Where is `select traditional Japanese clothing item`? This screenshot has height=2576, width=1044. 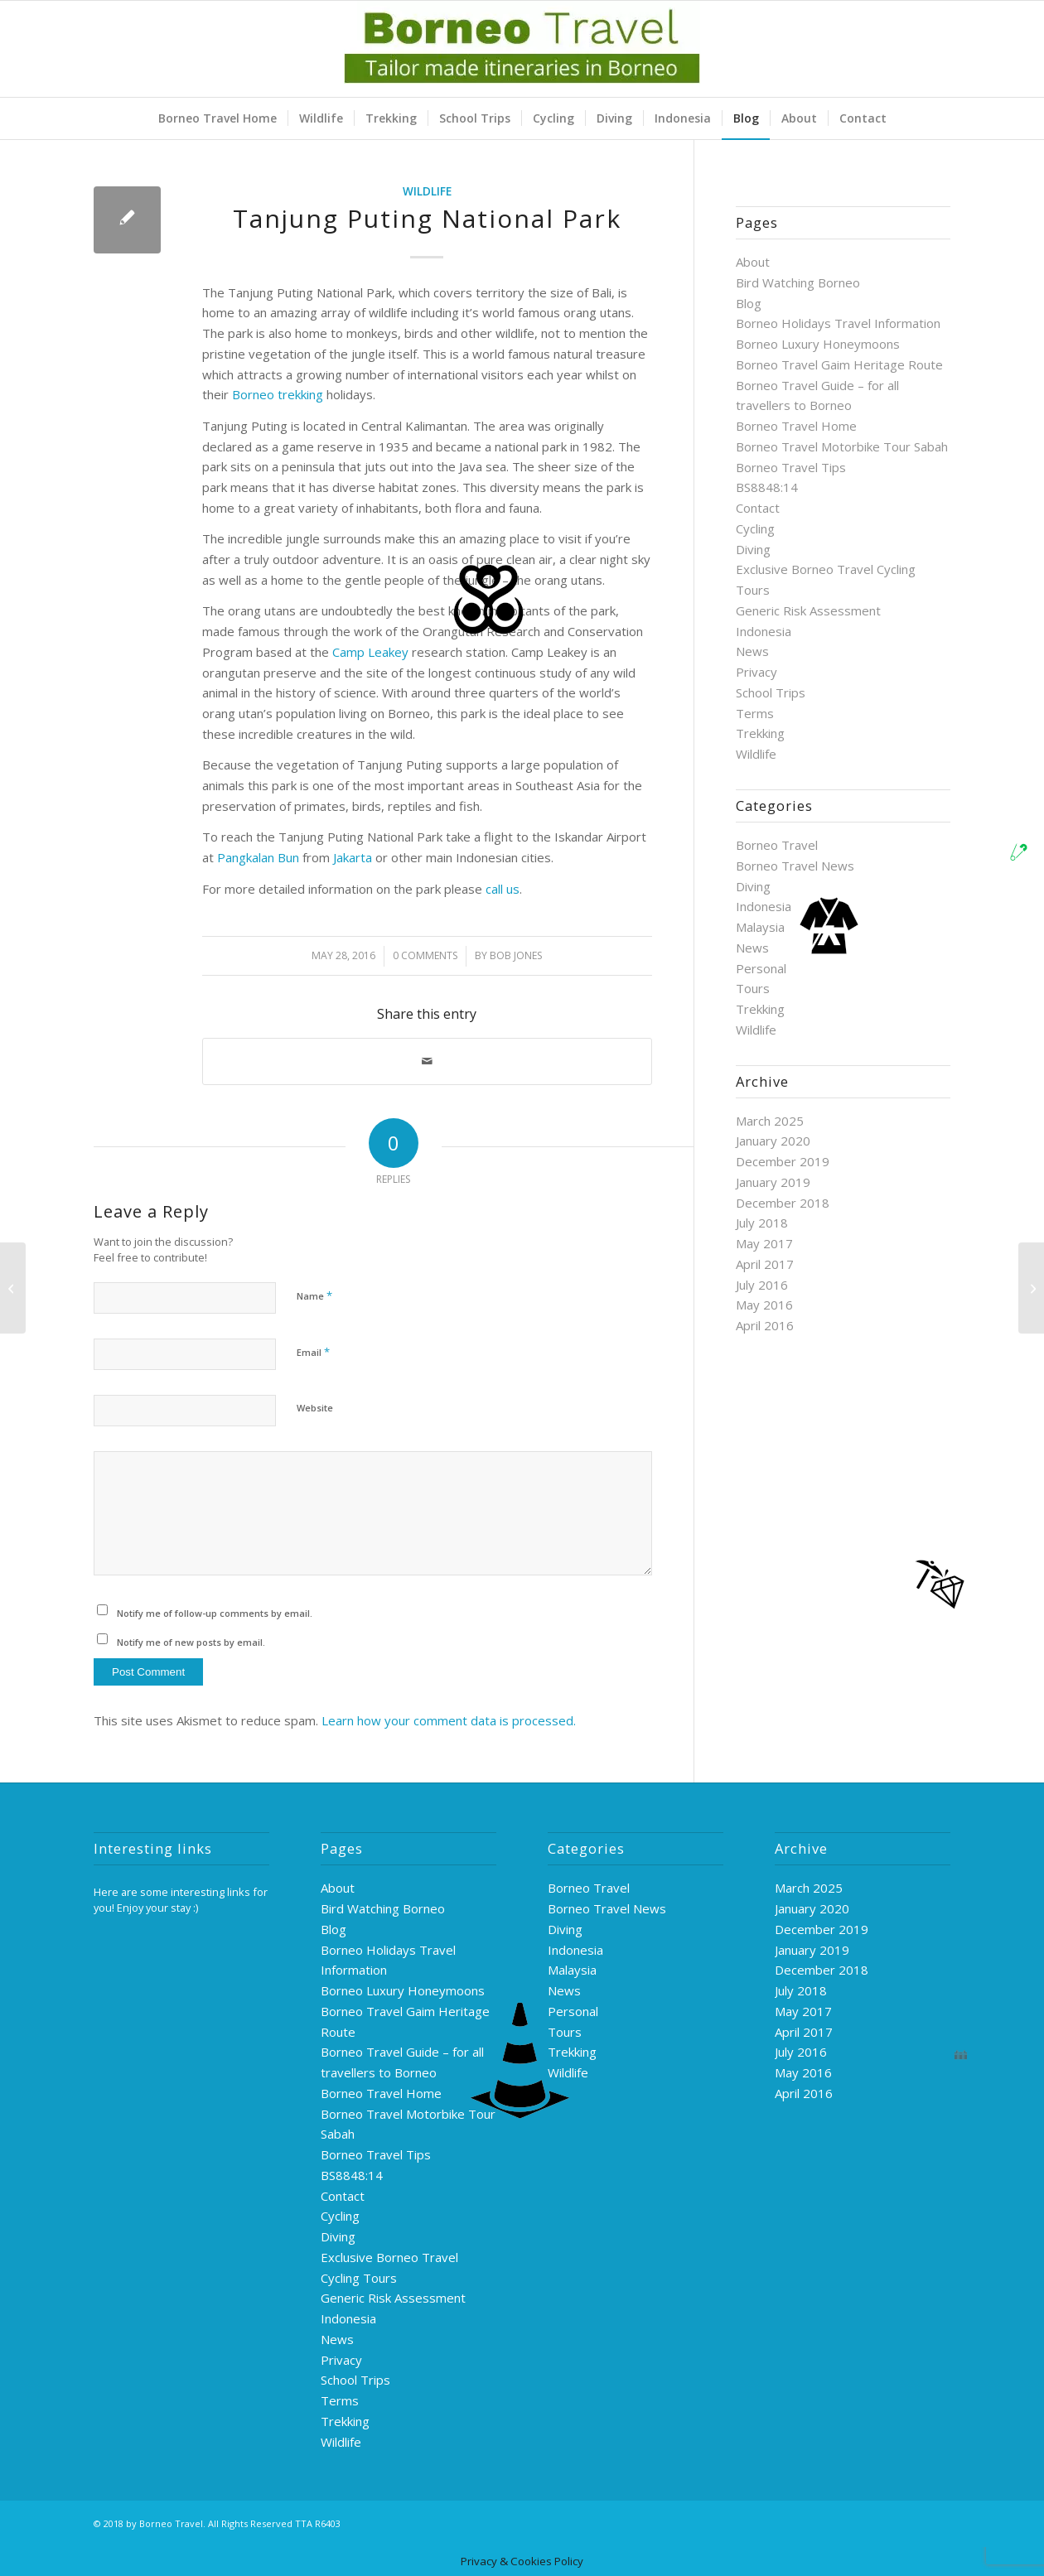 select traditional Japanese clothing item is located at coordinates (829, 925).